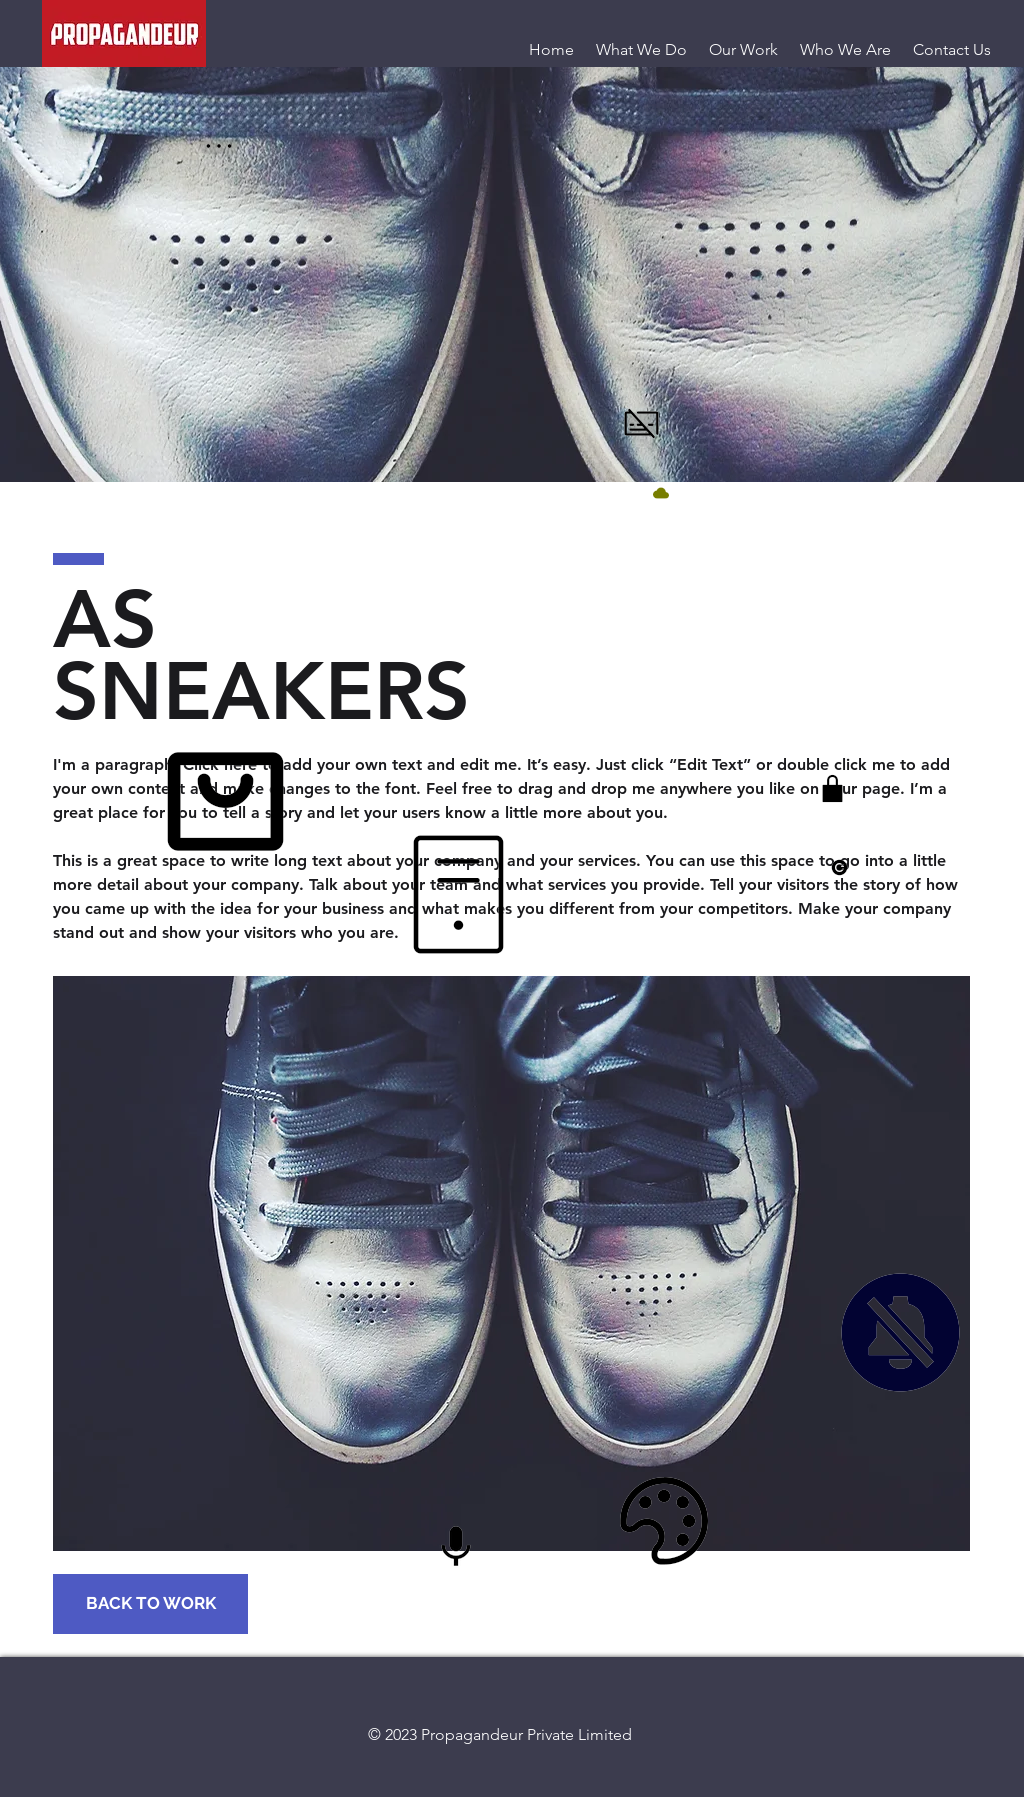  What do you see at coordinates (664, 1521) in the screenshot?
I see `open color picker or palette` at bounding box center [664, 1521].